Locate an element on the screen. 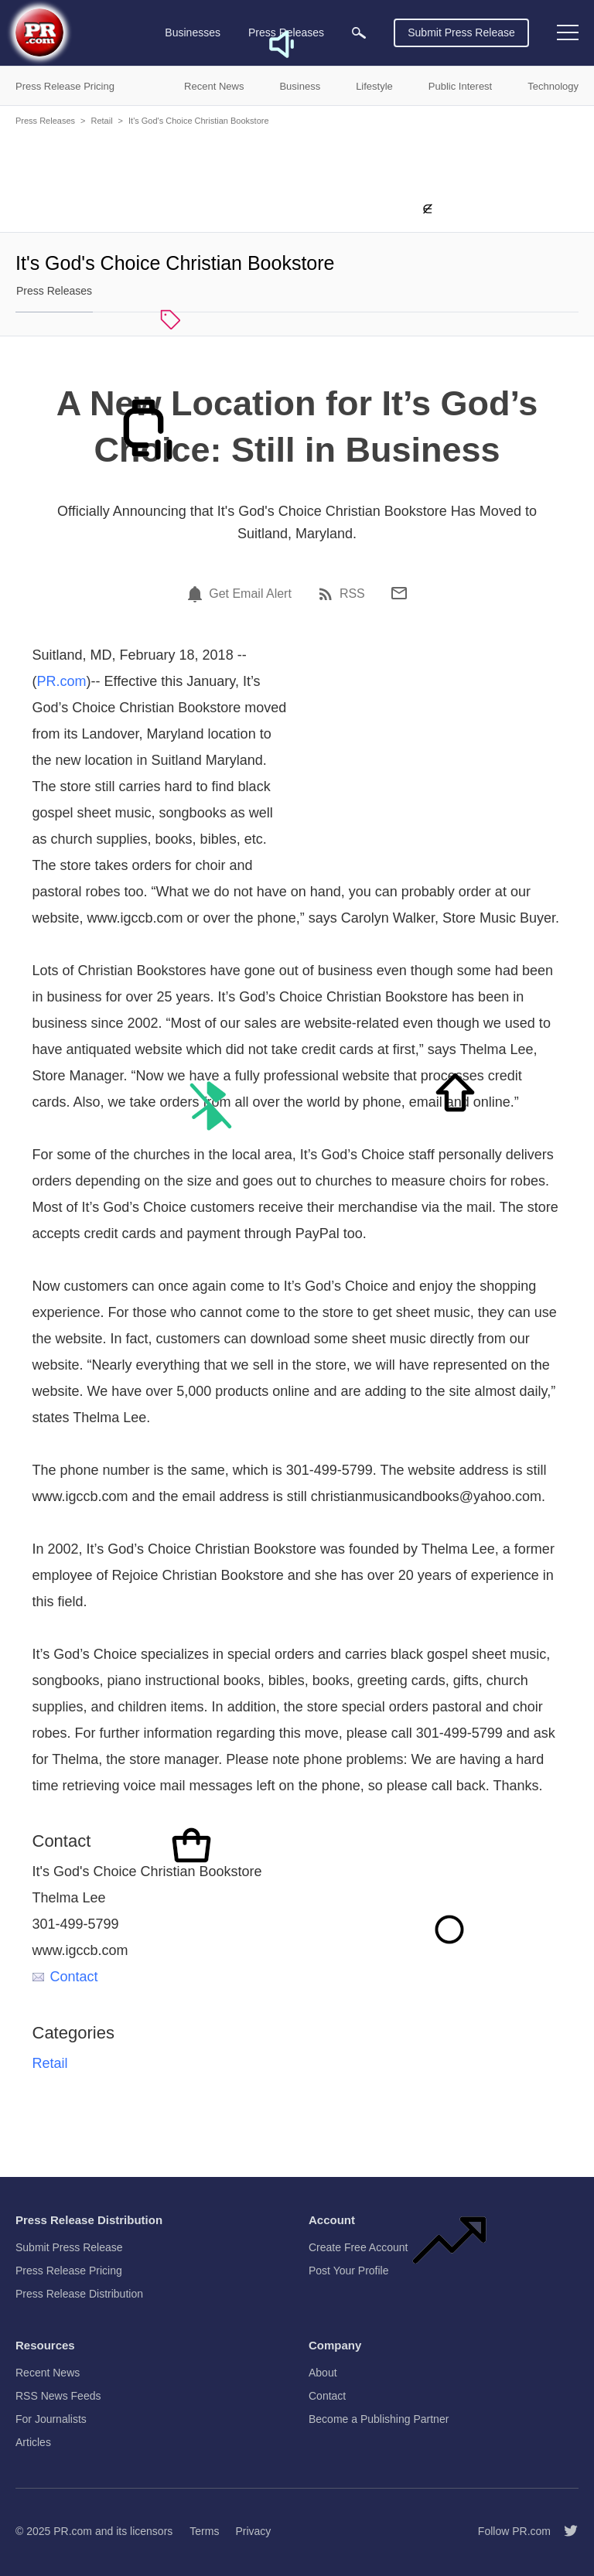 This screenshot has height=2576, width=594. view your shopping bag is located at coordinates (191, 1847).